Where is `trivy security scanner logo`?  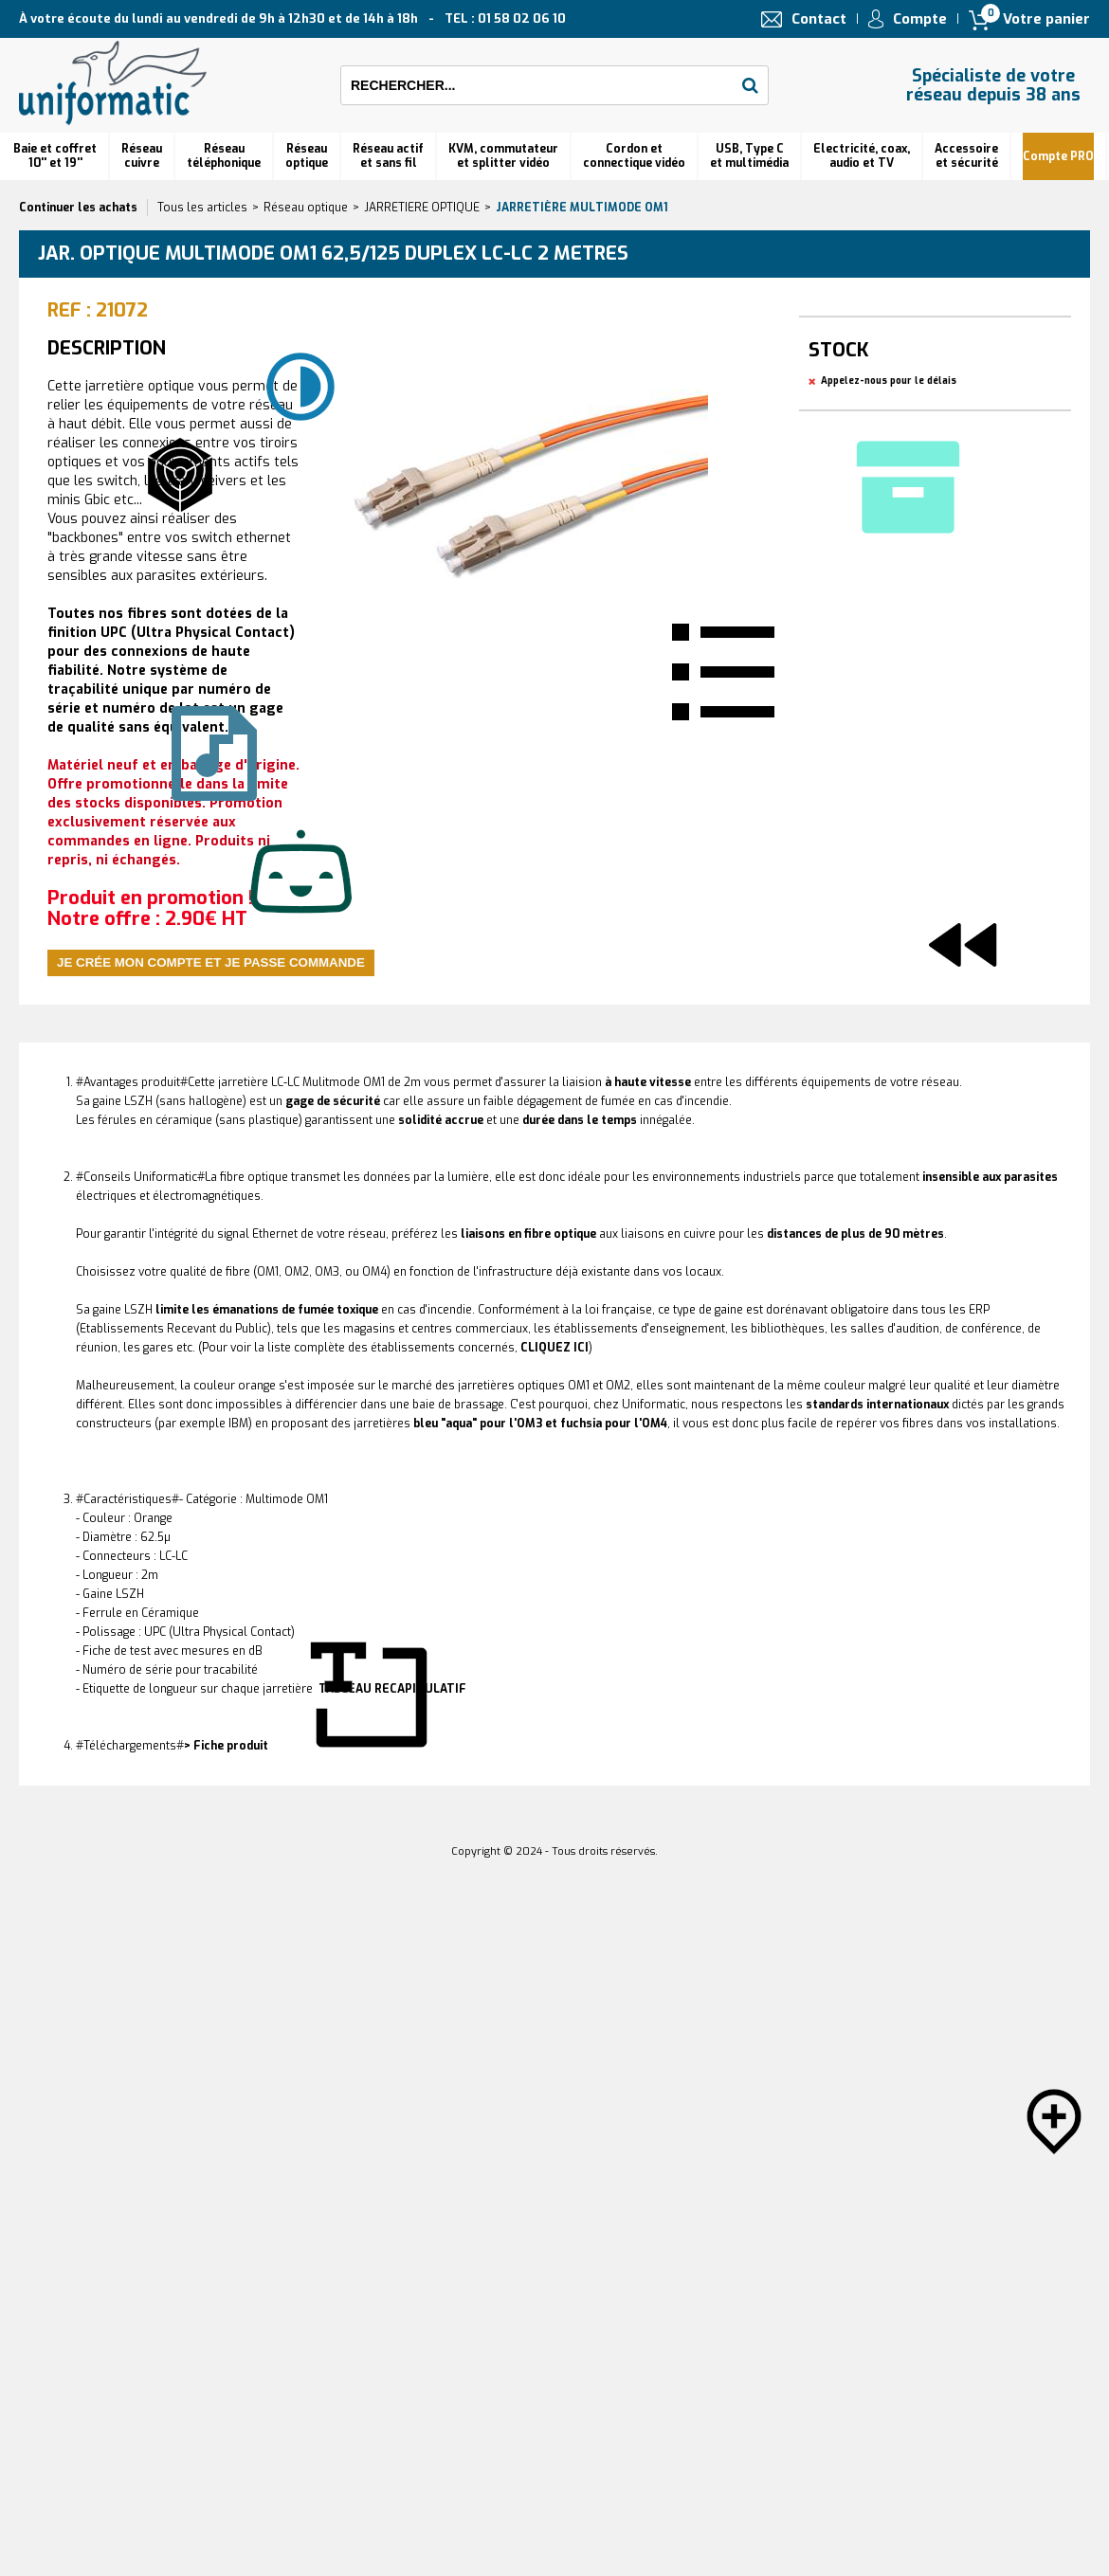 trivy security scanner logo is located at coordinates (180, 475).